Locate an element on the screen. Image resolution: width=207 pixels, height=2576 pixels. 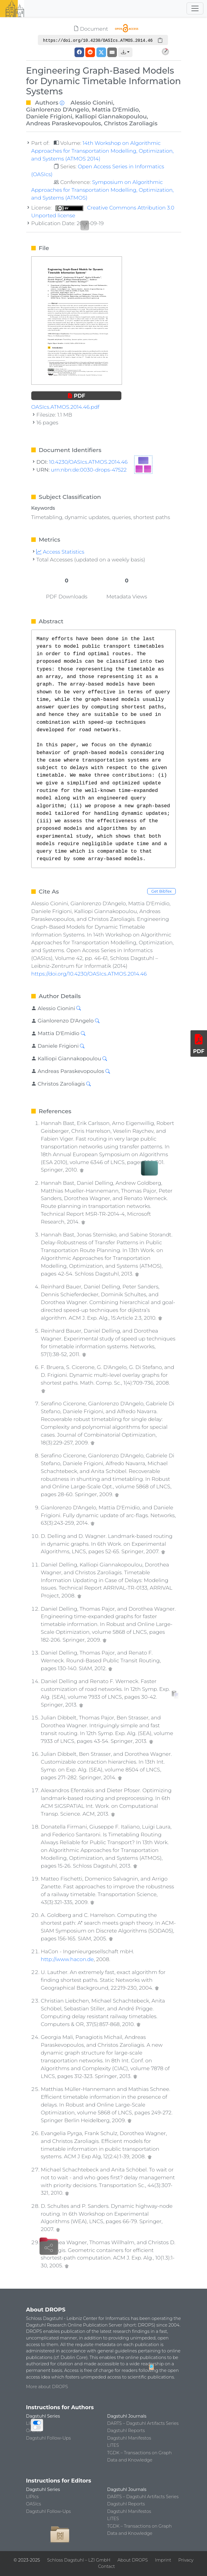
select all items in the current view is located at coordinates (143, 465).